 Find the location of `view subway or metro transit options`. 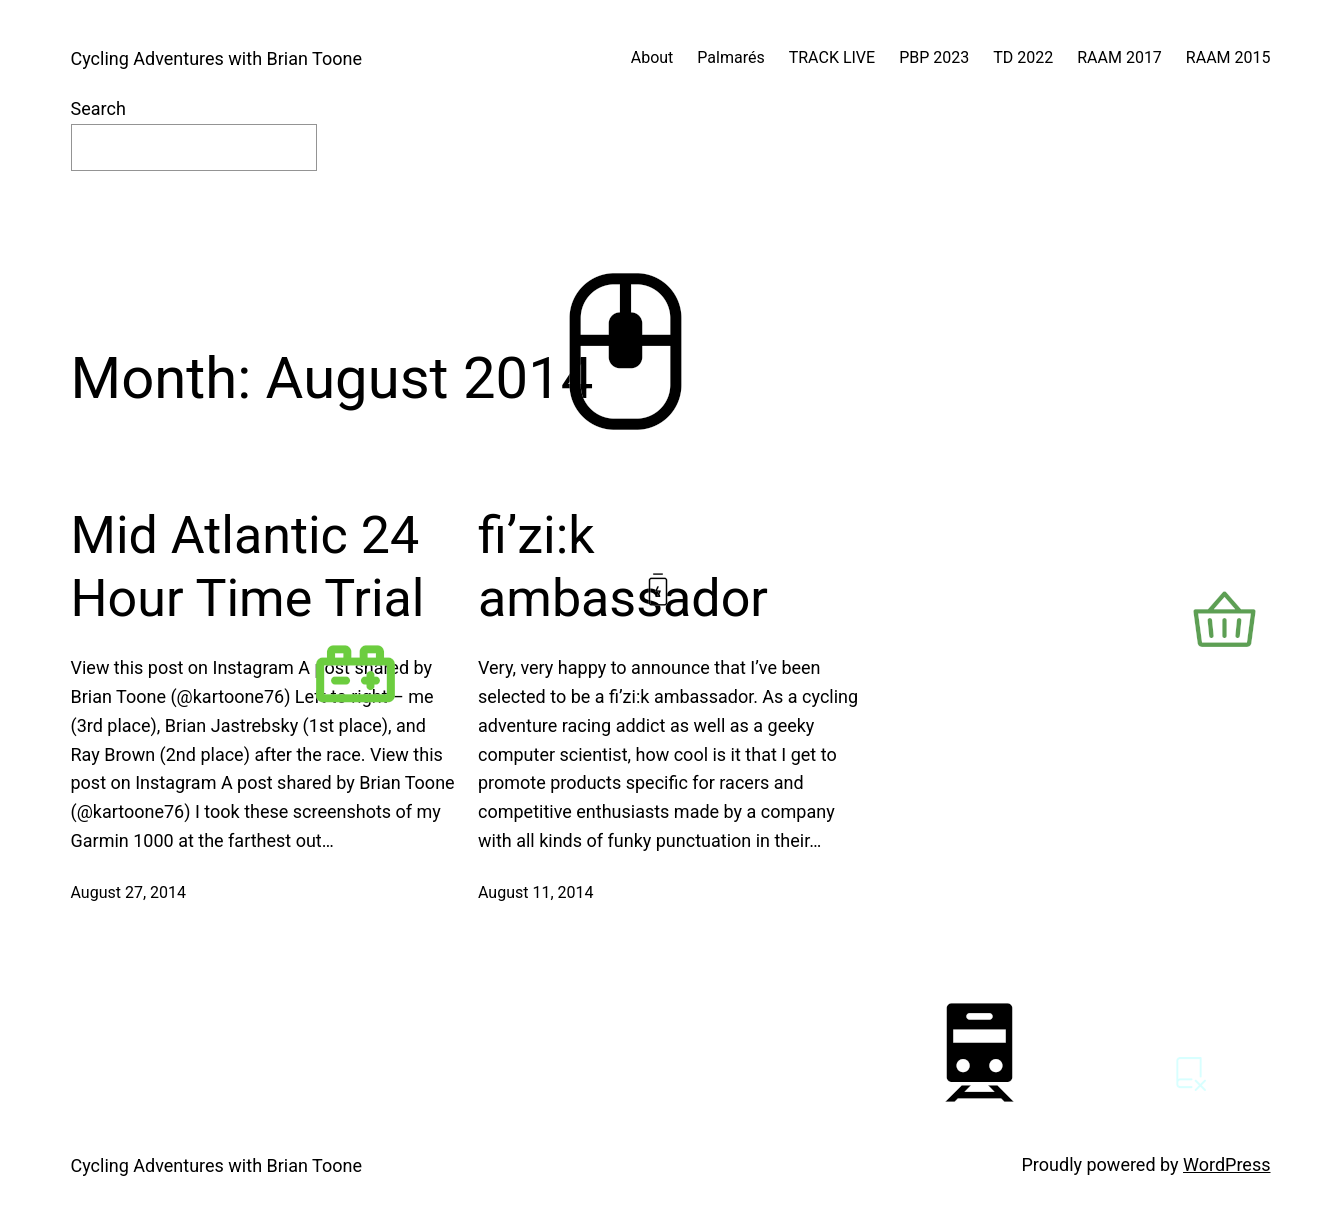

view subway or metro transit options is located at coordinates (979, 1052).